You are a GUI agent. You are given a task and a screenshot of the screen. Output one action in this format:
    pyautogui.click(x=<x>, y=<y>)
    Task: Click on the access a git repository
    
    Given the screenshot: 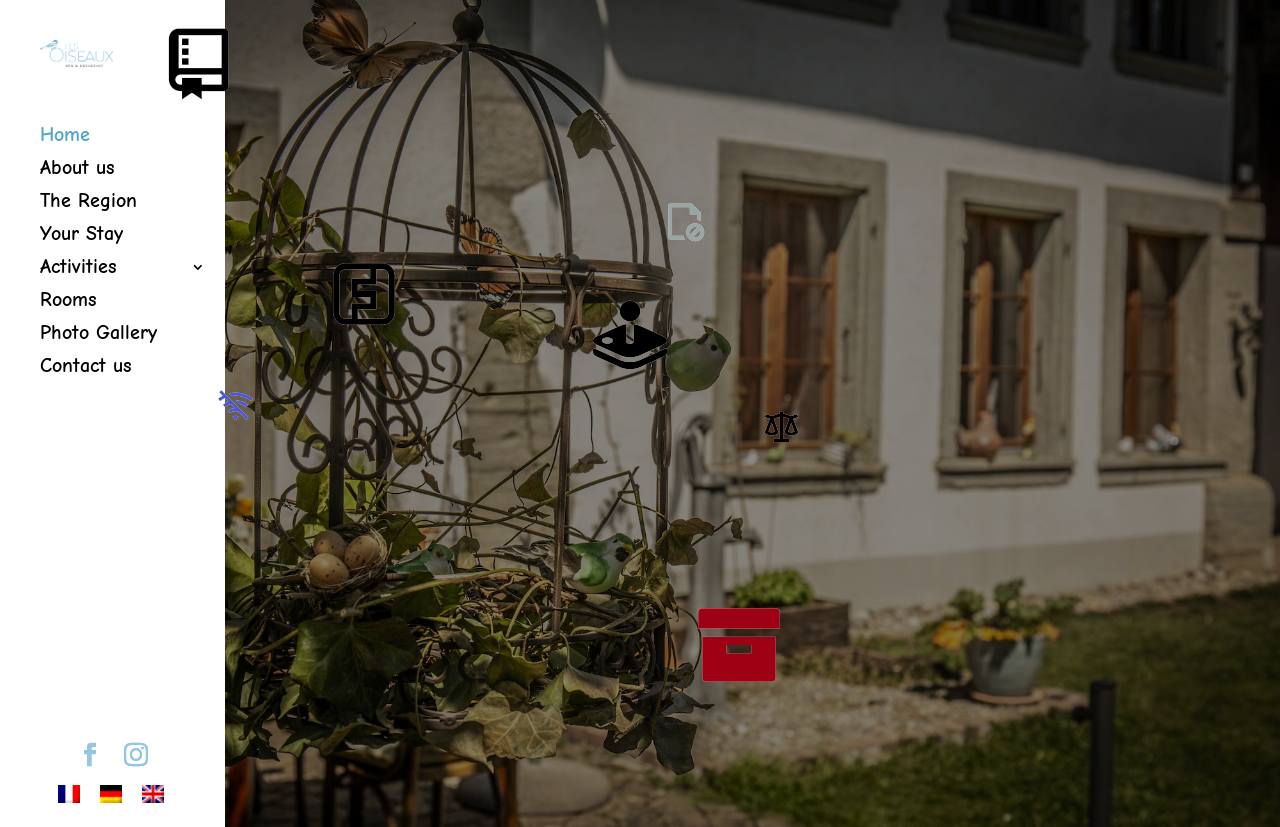 What is the action you would take?
    pyautogui.click(x=198, y=61)
    